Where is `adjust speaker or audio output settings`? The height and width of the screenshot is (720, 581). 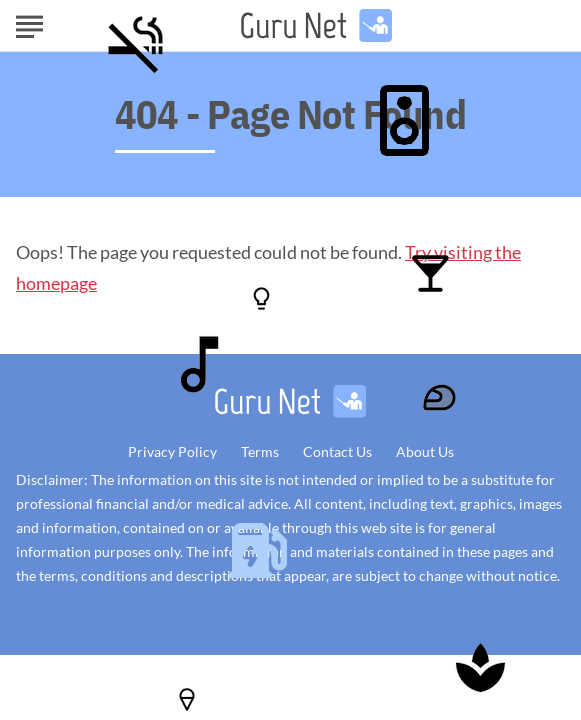
adjust speaker or audio output settings is located at coordinates (404, 120).